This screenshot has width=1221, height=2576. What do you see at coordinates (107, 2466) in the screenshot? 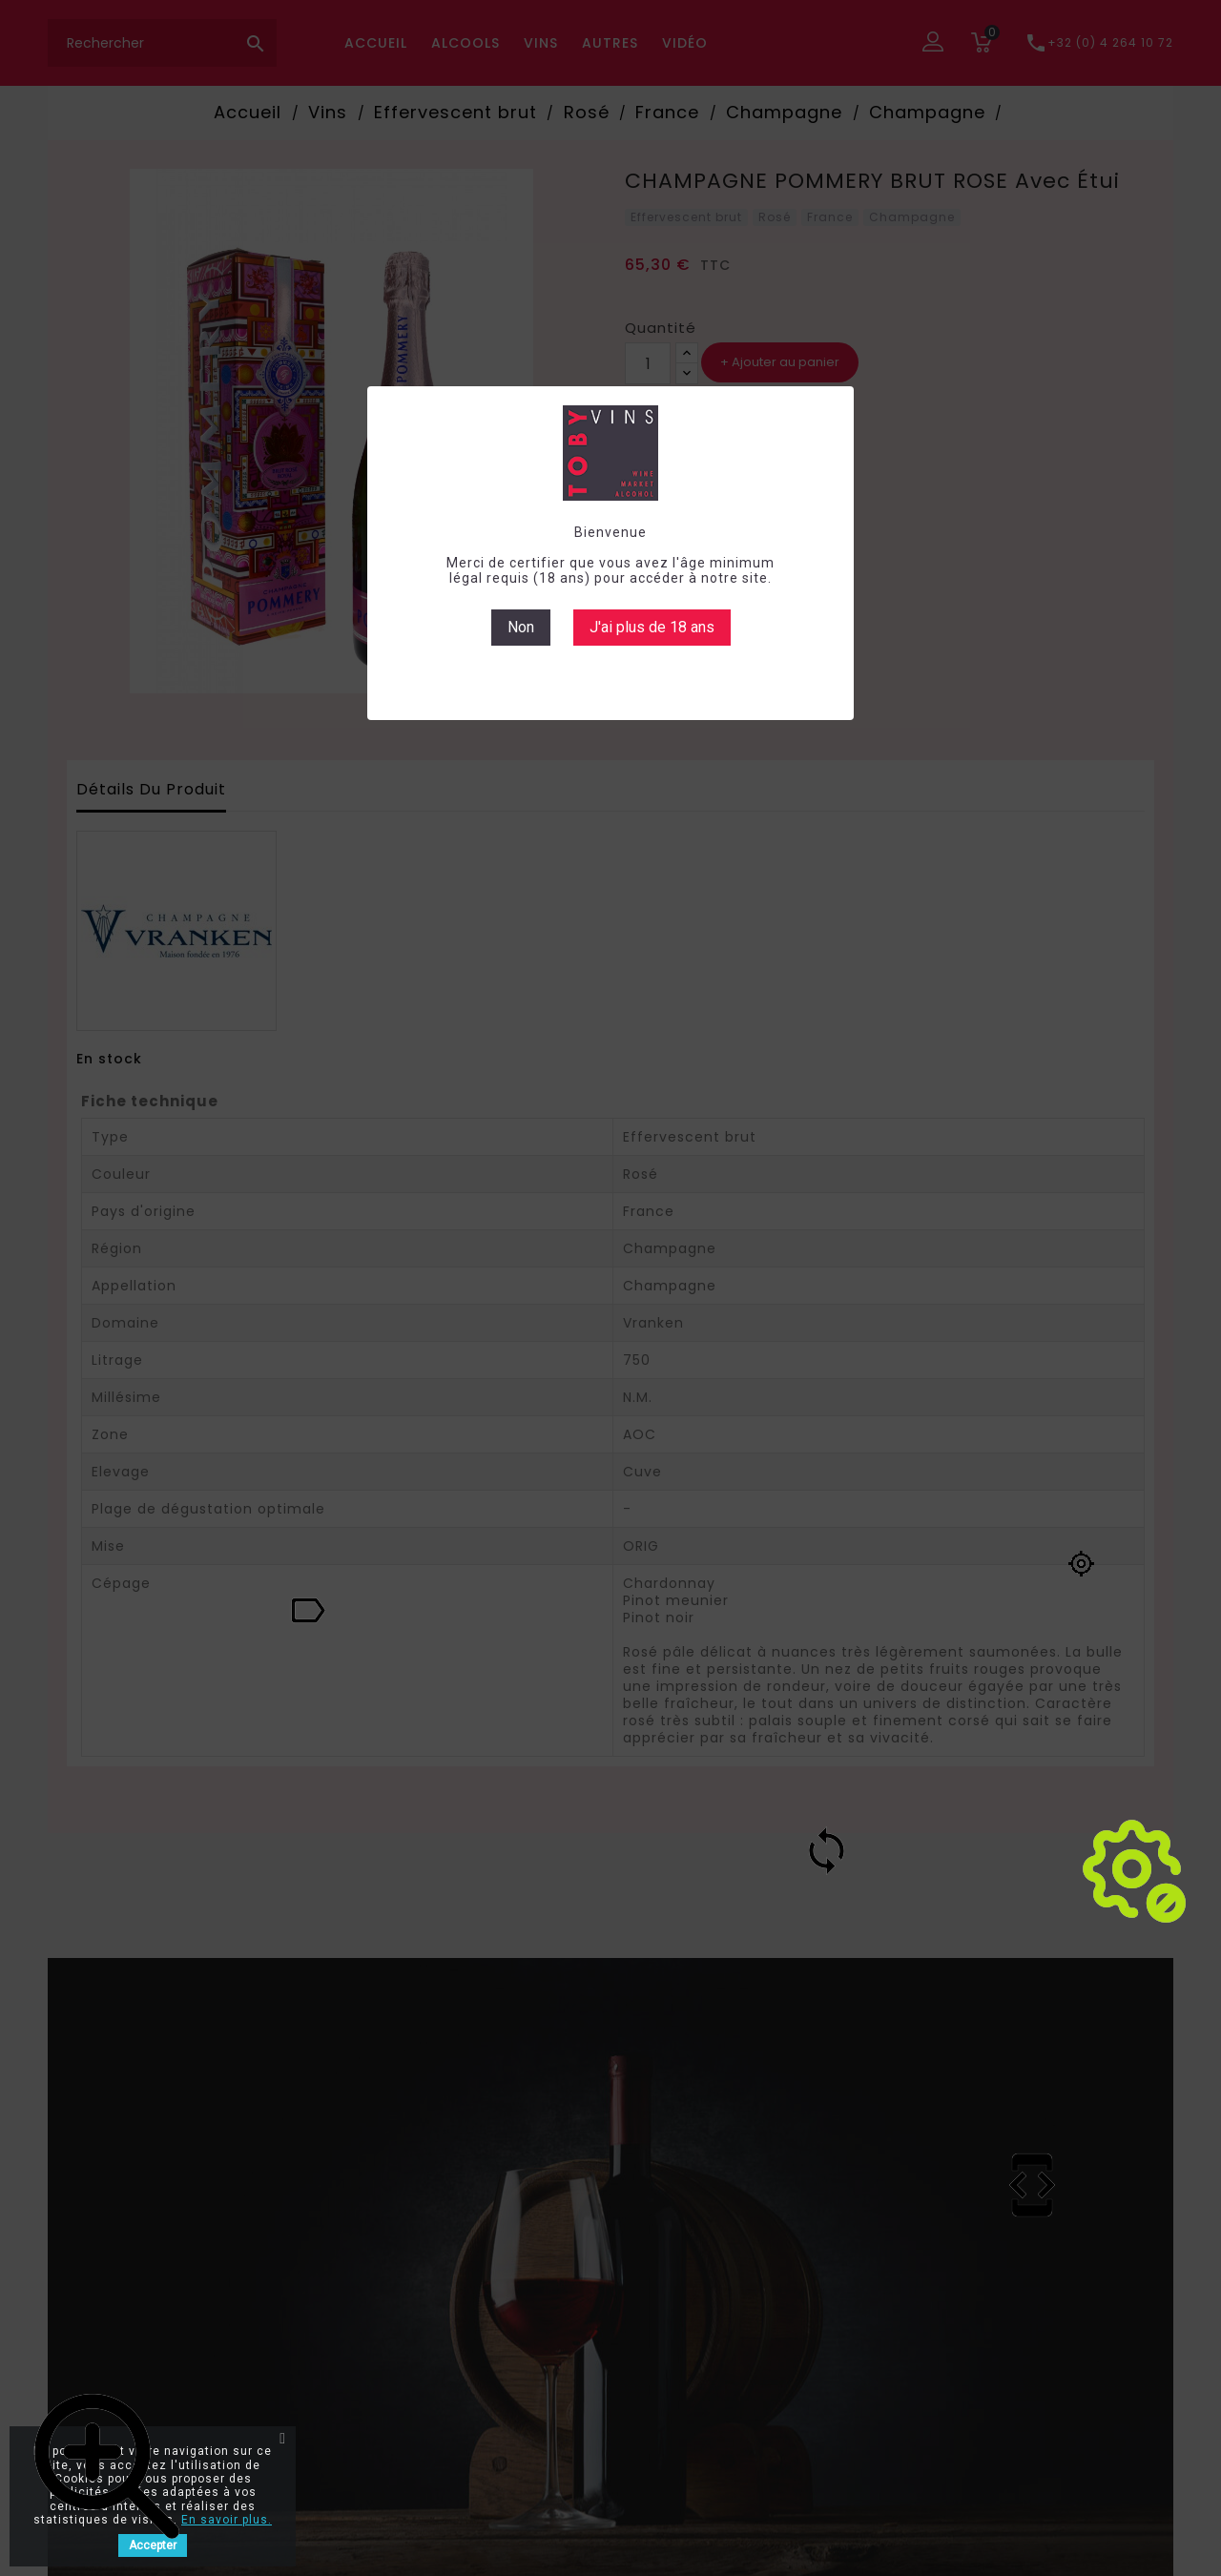
I see `zoom in on content or image` at bounding box center [107, 2466].